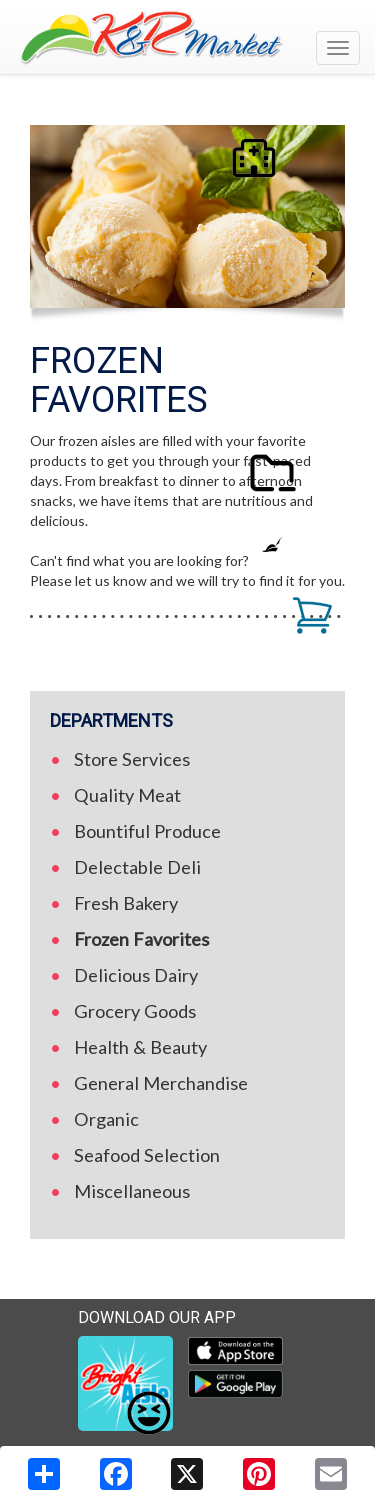 This screenshot has width=375, height=1502. What do you see at coordinates (149, 1413) in the screenshot?
I see `react with a laughing emoji` at bounding box center [149, 1413].